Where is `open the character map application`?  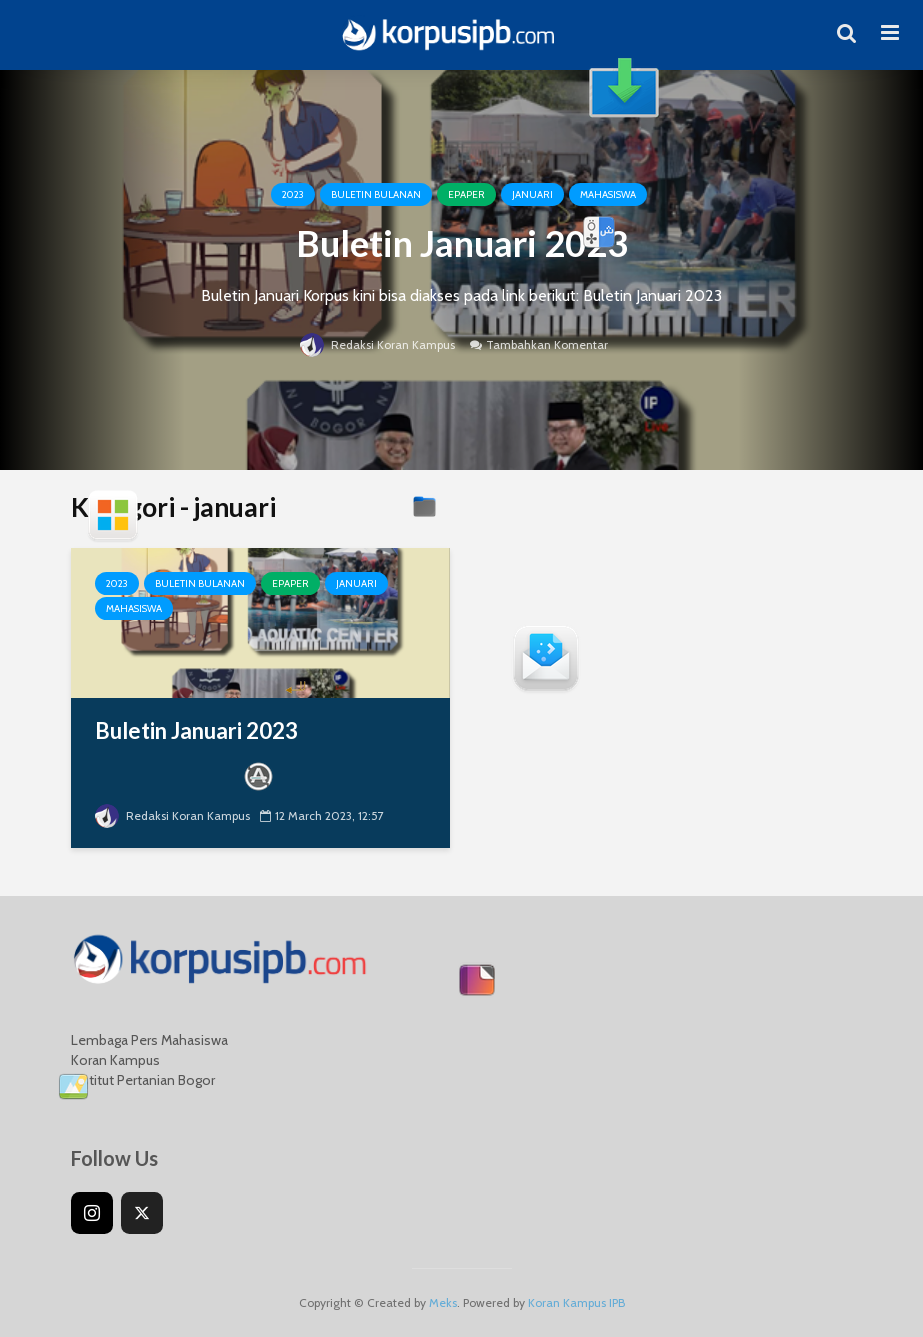 open the character map application is located at coordinates (599, 232).